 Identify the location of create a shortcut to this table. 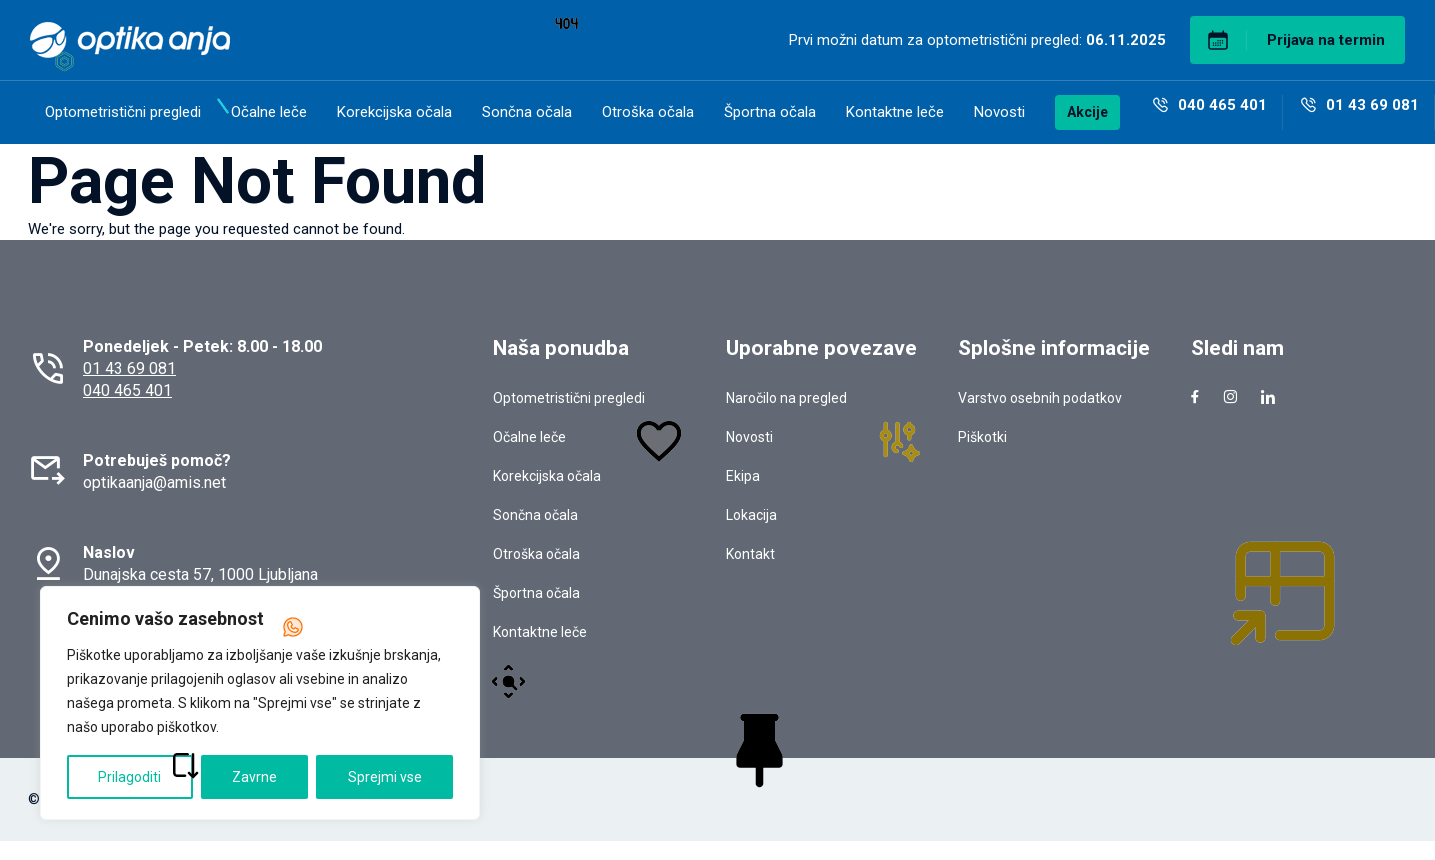
(1285, 591).